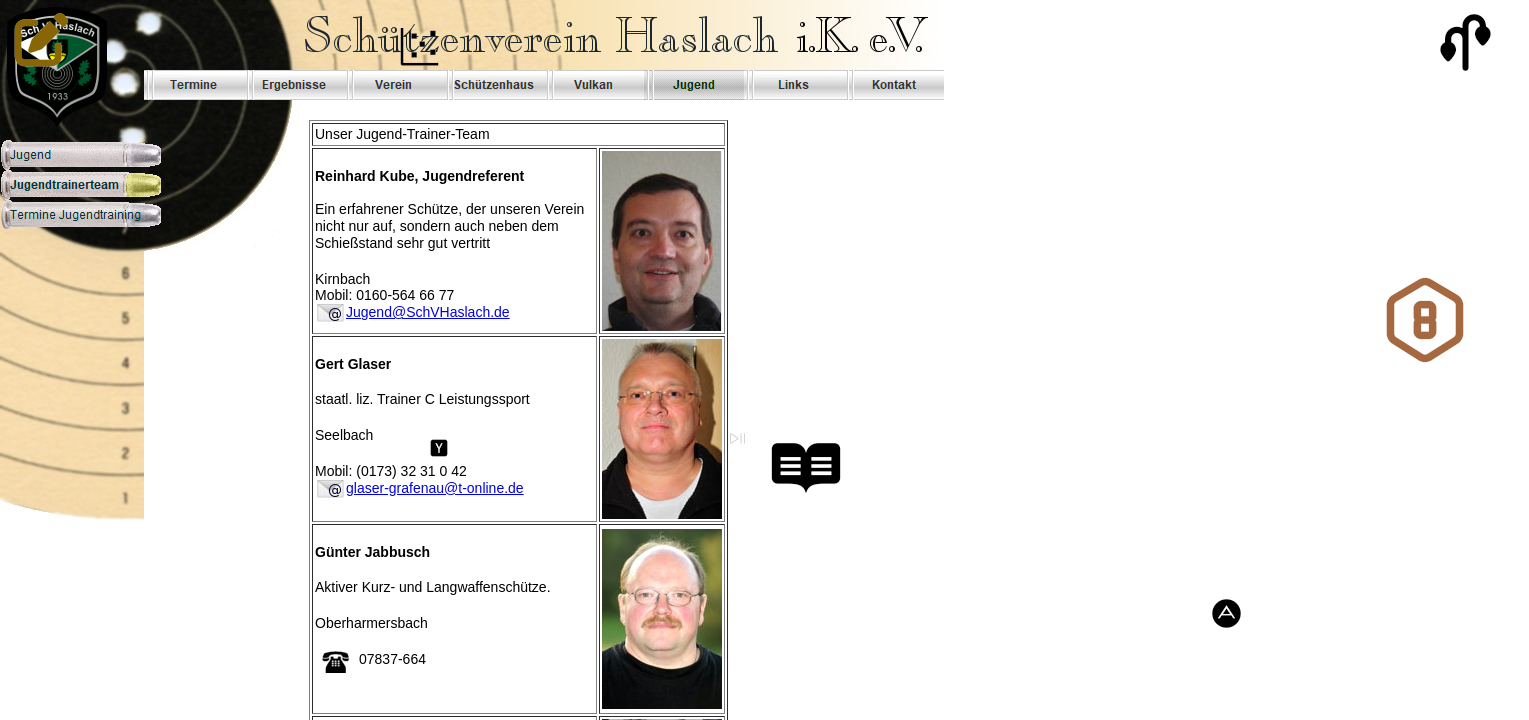  Describe the element at coordinates (1226, 613) in the screenshot. I see `app.net (adn) logo` at that location.